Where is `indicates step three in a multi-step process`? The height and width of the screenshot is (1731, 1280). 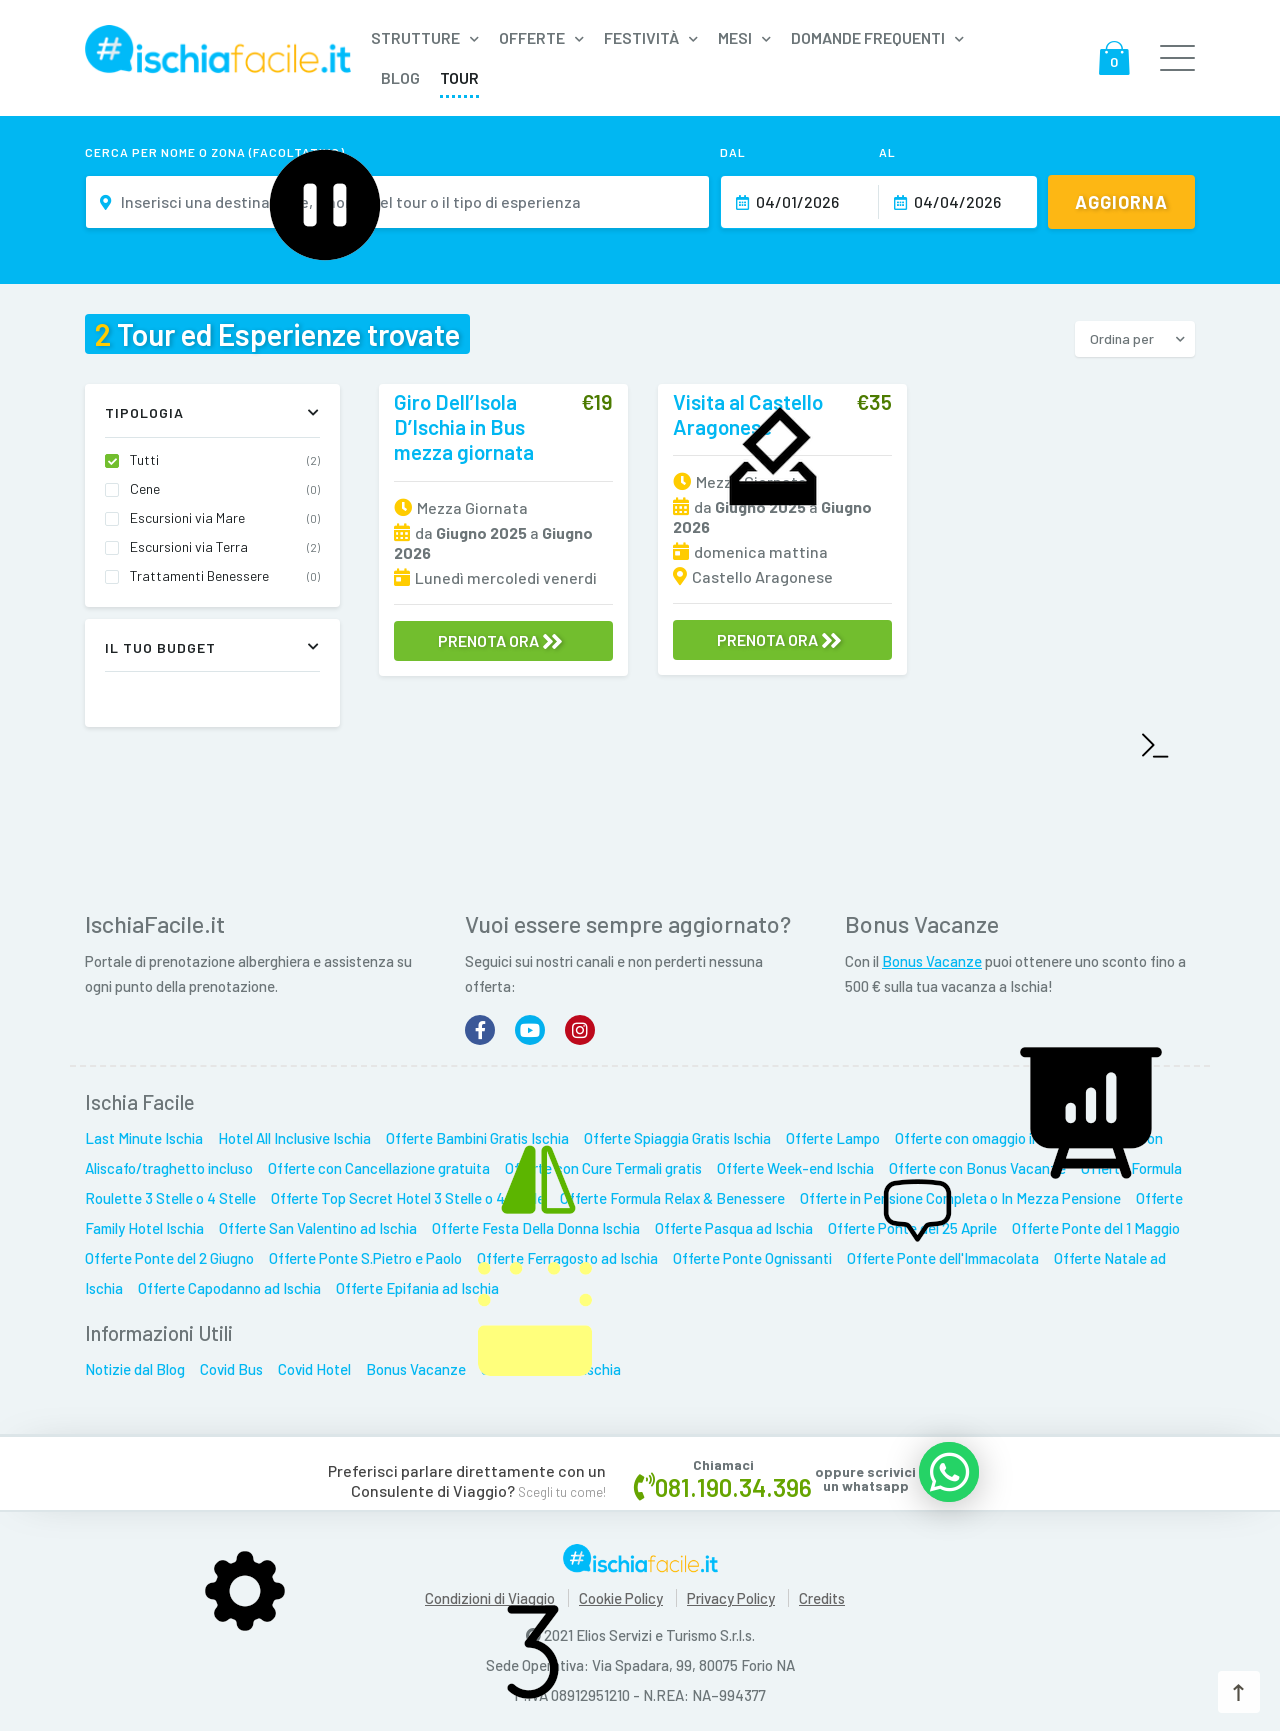 indicates step three in a multi-step process is located at coordinates (533, 1652).